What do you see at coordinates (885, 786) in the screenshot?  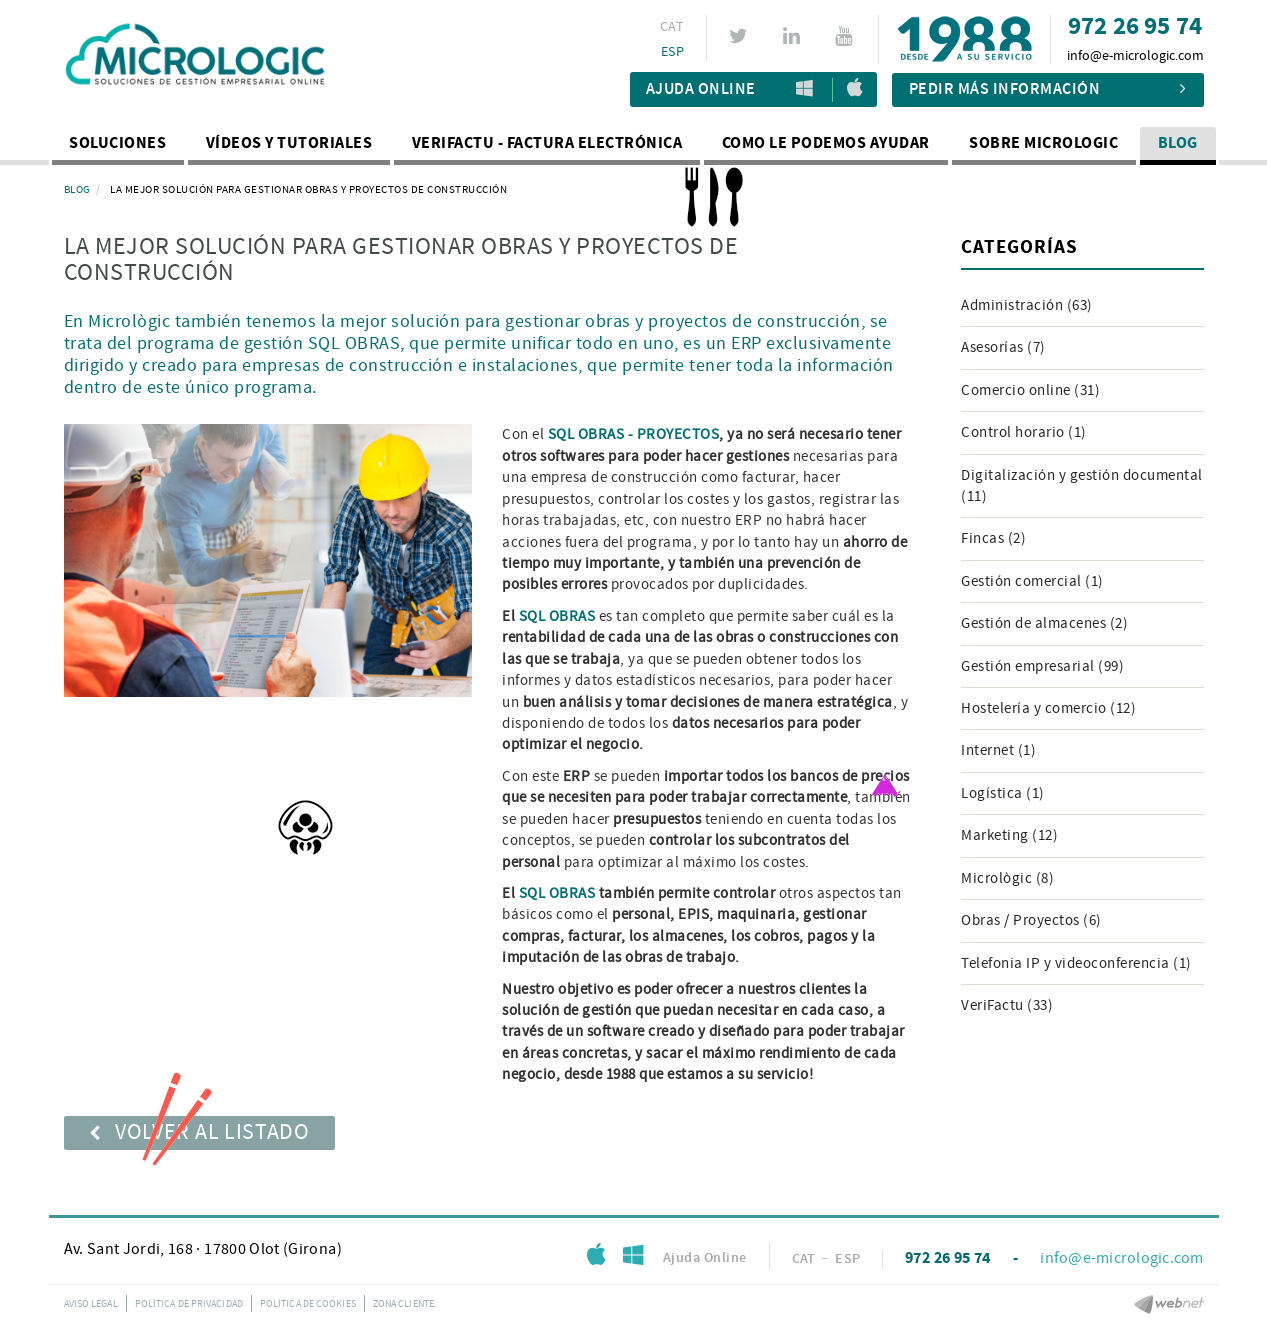 I see `stealth bomber aircraft unit in a strategy game` at bounding box center [885, 786].